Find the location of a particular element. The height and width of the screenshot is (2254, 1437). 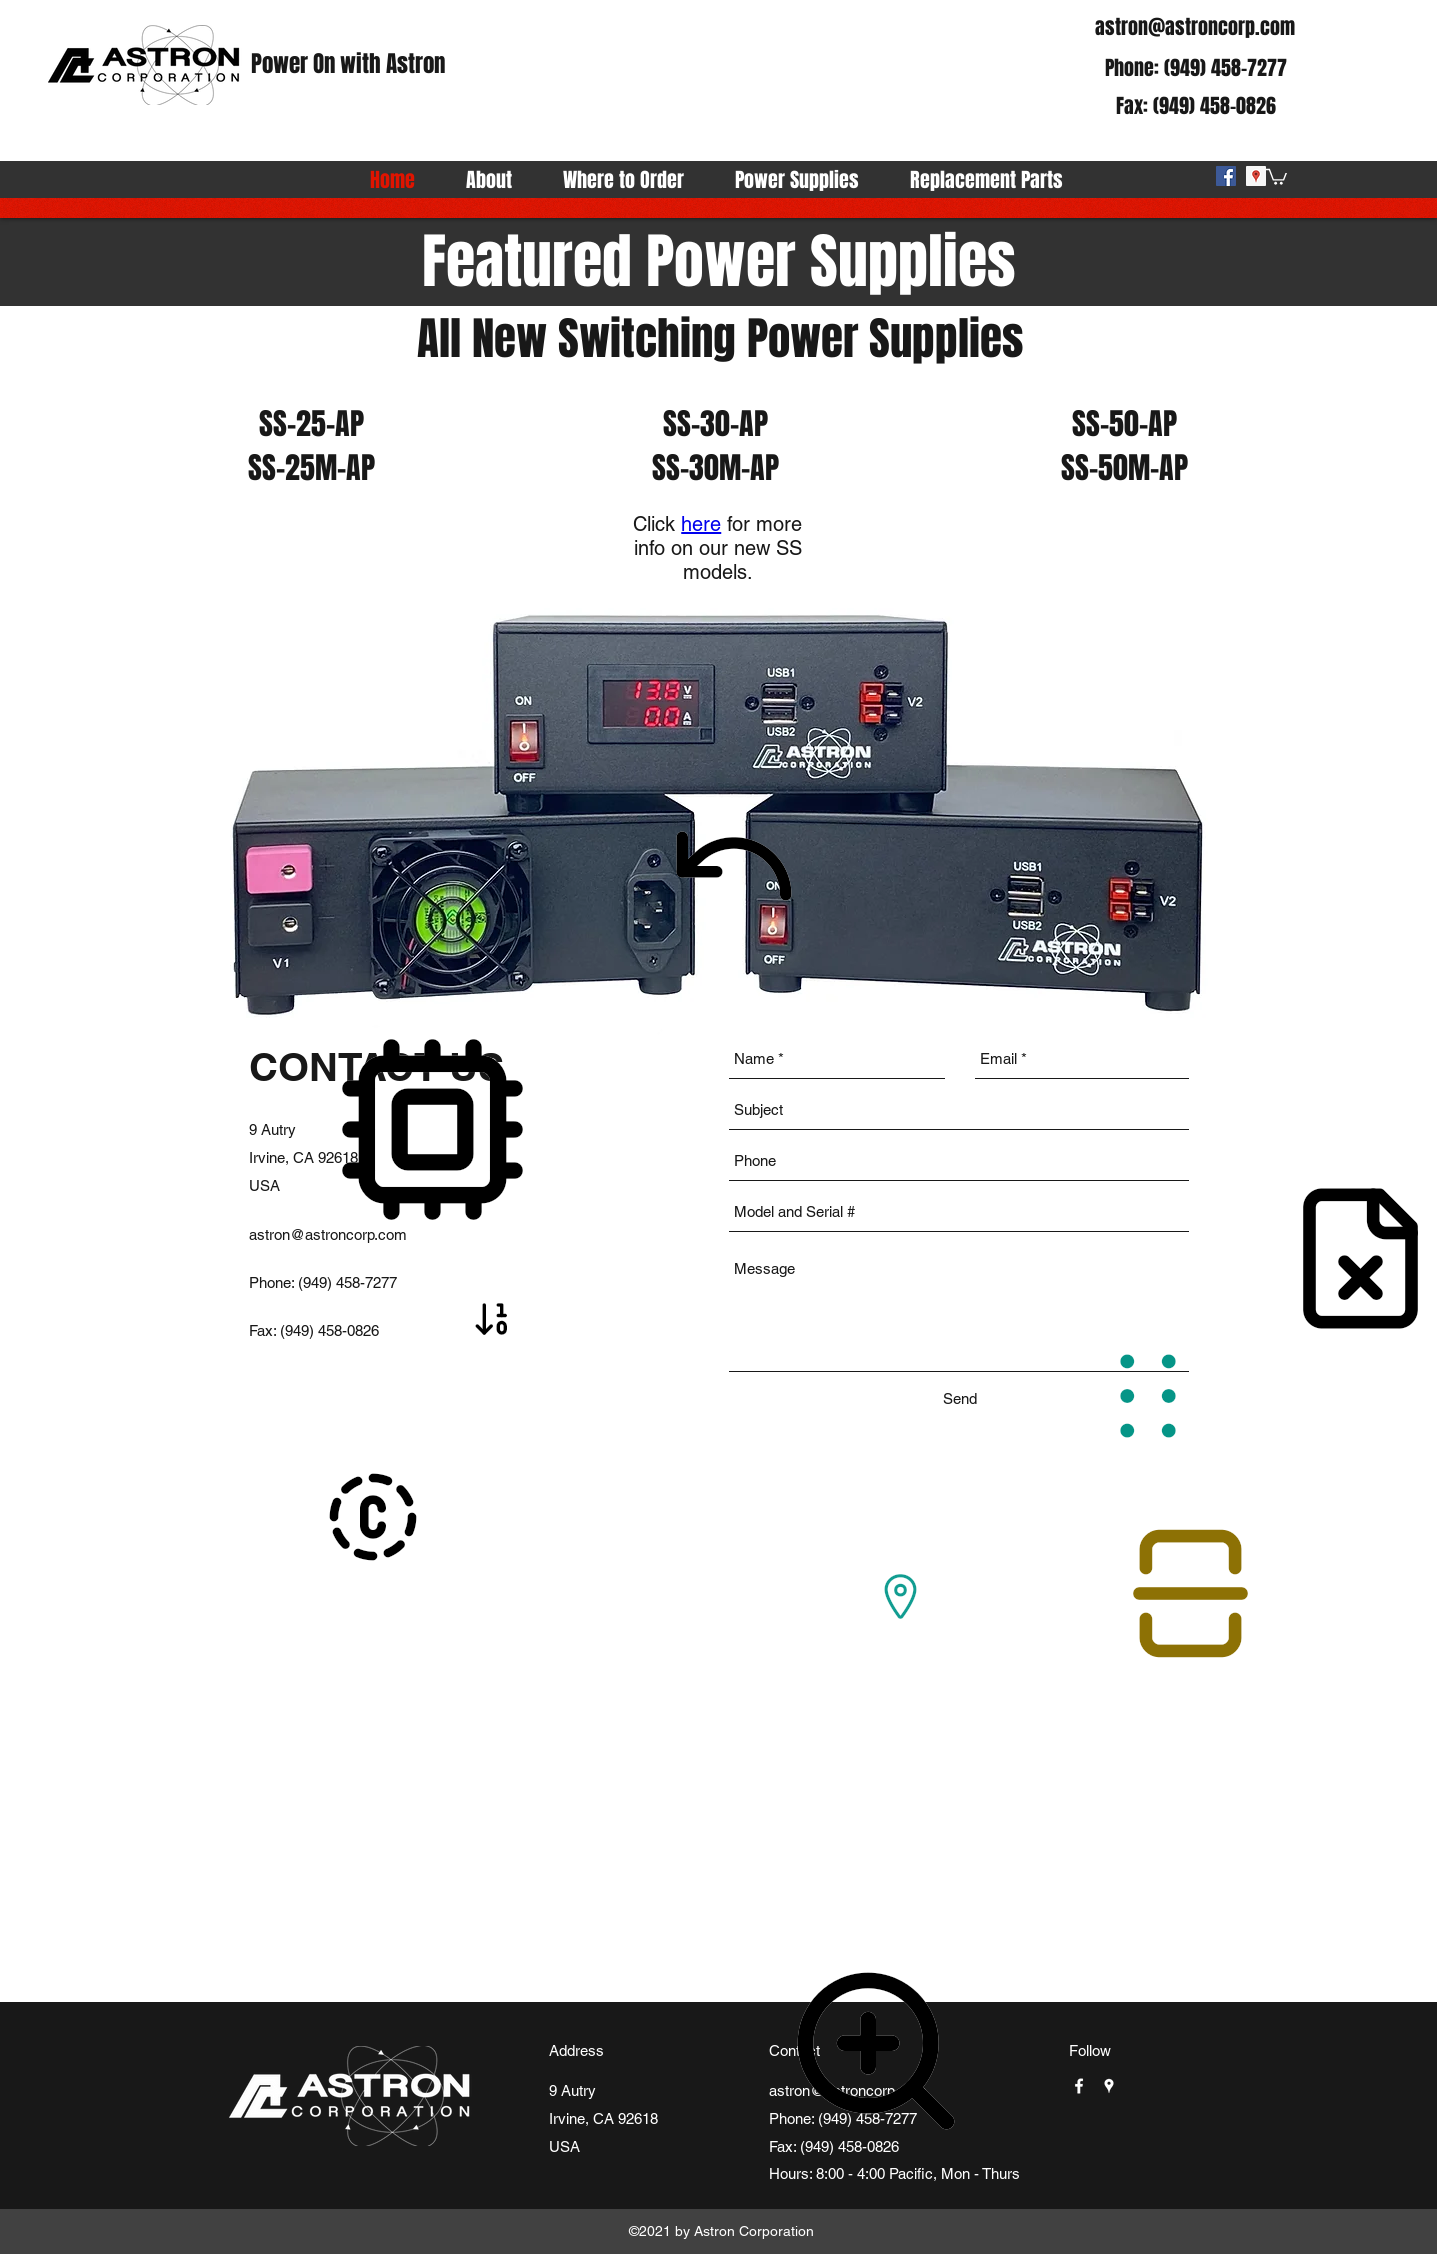

split view vertically is located at coordinates (1190, 1593).